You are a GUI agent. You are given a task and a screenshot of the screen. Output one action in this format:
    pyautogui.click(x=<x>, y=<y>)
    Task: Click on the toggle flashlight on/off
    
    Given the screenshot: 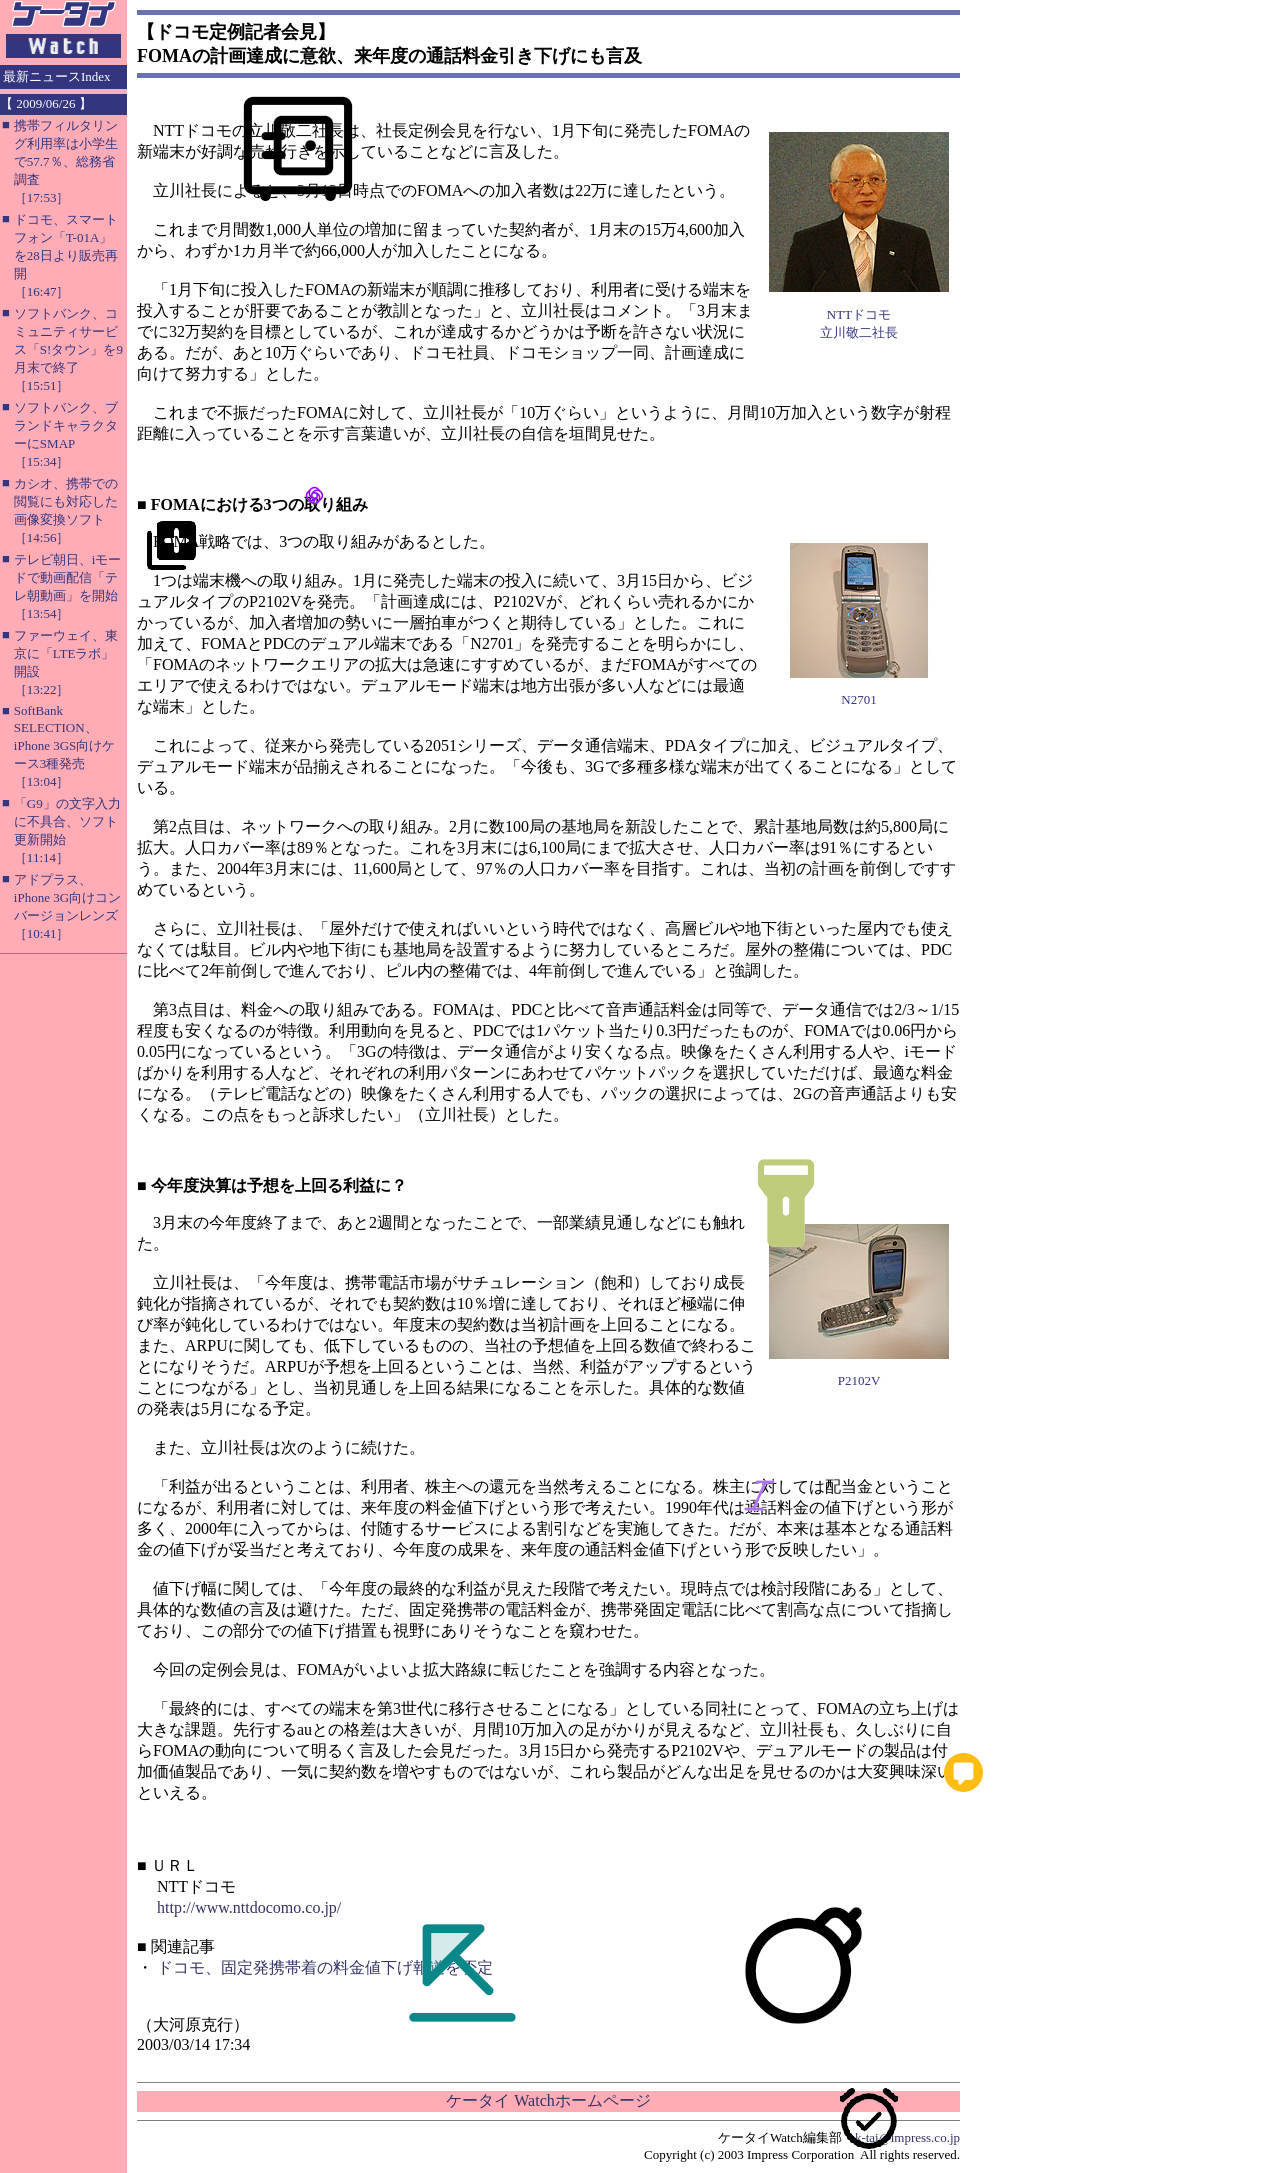 What is the action you would take?
    pyautogui.click(x=786, y=1203)
    